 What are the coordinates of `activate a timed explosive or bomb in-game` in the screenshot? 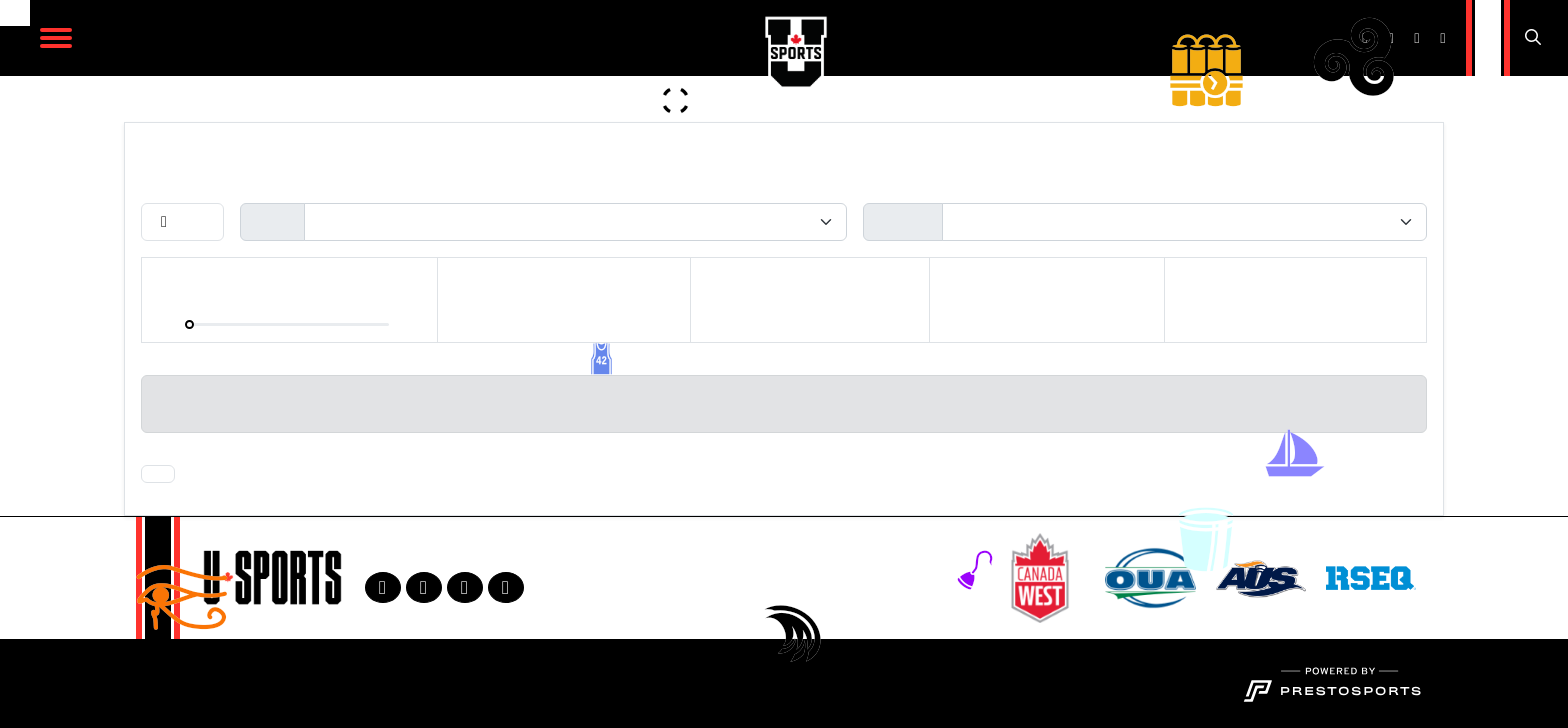 It's located at (1206, 70).